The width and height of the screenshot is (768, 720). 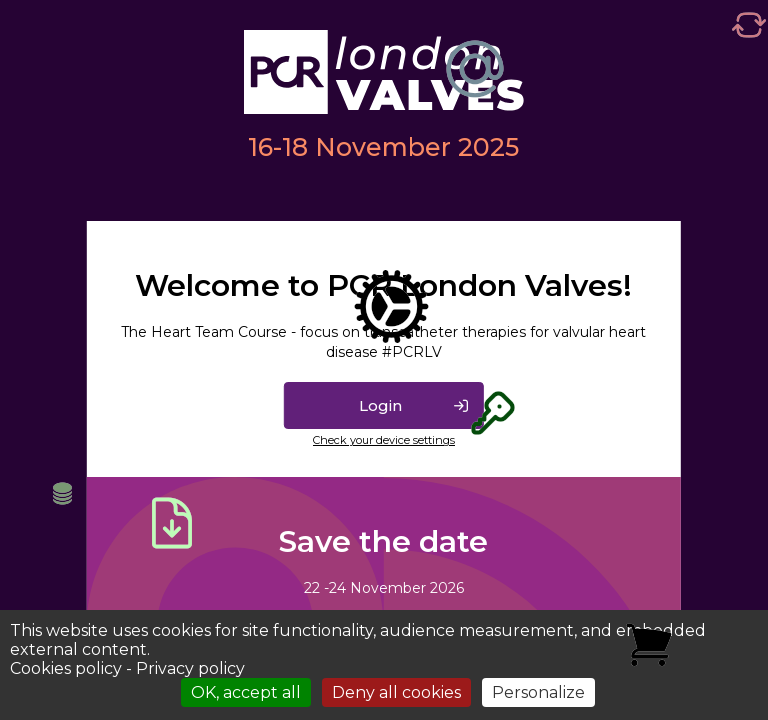 What do you see at coordinates (749, 25) in the screenshot?
I see `refresh or reload content` at bounding box center [749, 25].